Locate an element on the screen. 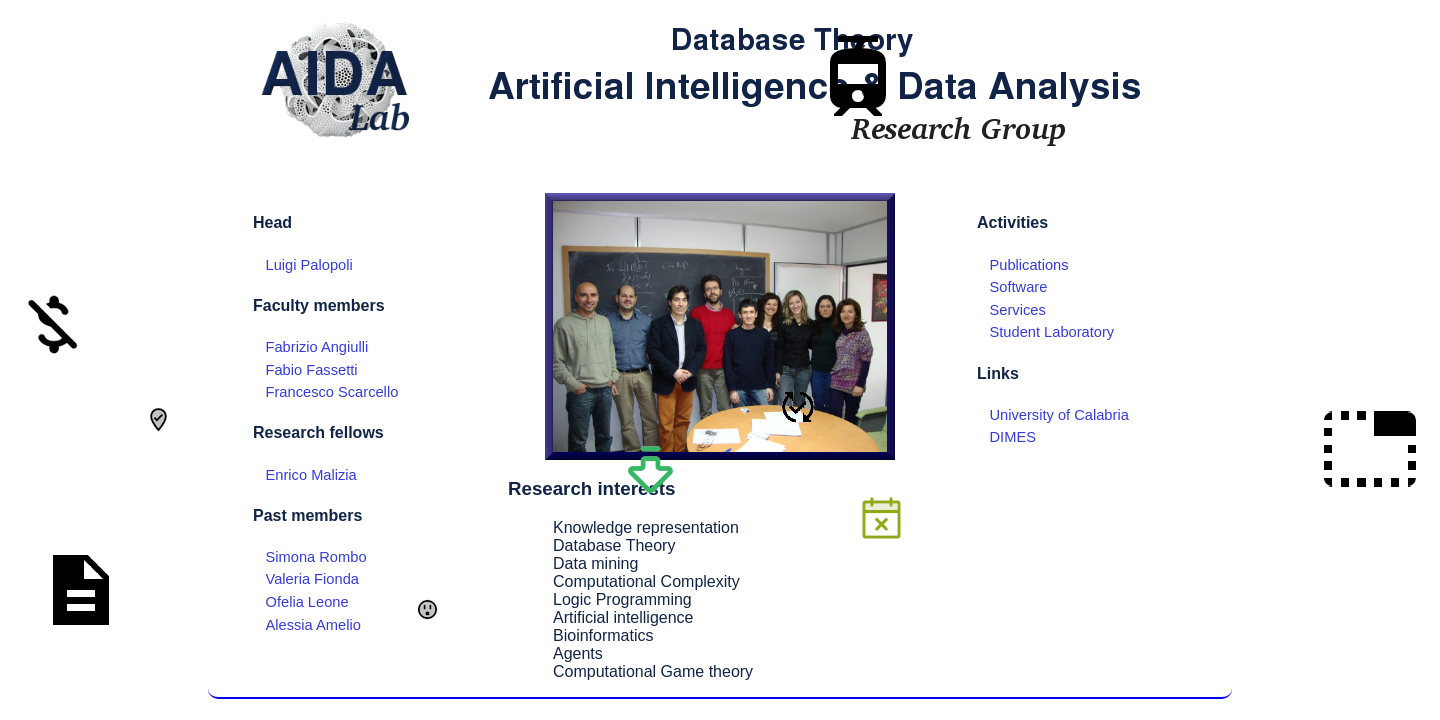 The height and width of the screenshot is (720, 1440). download file to device is located at coordinates (650, 468).